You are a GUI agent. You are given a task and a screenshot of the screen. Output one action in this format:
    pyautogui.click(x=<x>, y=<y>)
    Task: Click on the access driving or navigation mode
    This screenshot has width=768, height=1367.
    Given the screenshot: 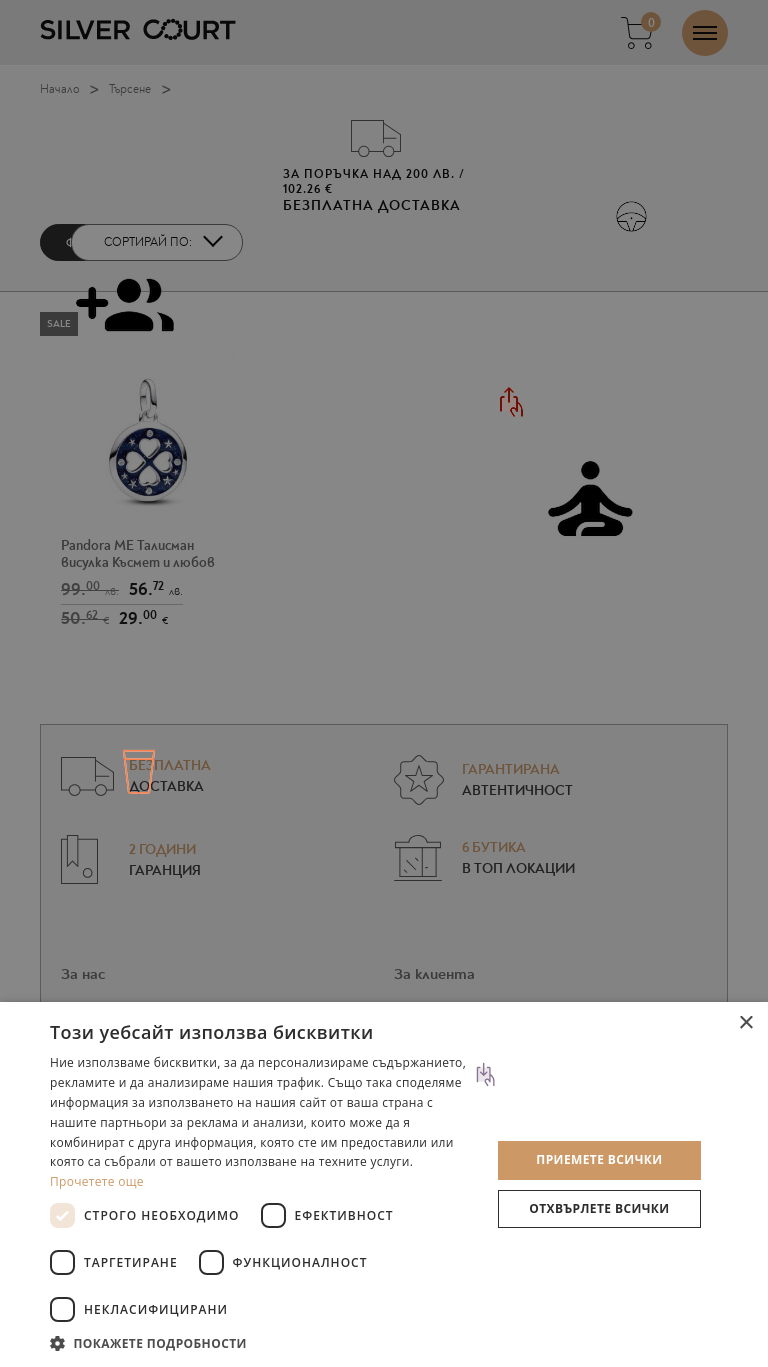 What is the action you would take?
    pyautogui.click(x=631, y=216)
    